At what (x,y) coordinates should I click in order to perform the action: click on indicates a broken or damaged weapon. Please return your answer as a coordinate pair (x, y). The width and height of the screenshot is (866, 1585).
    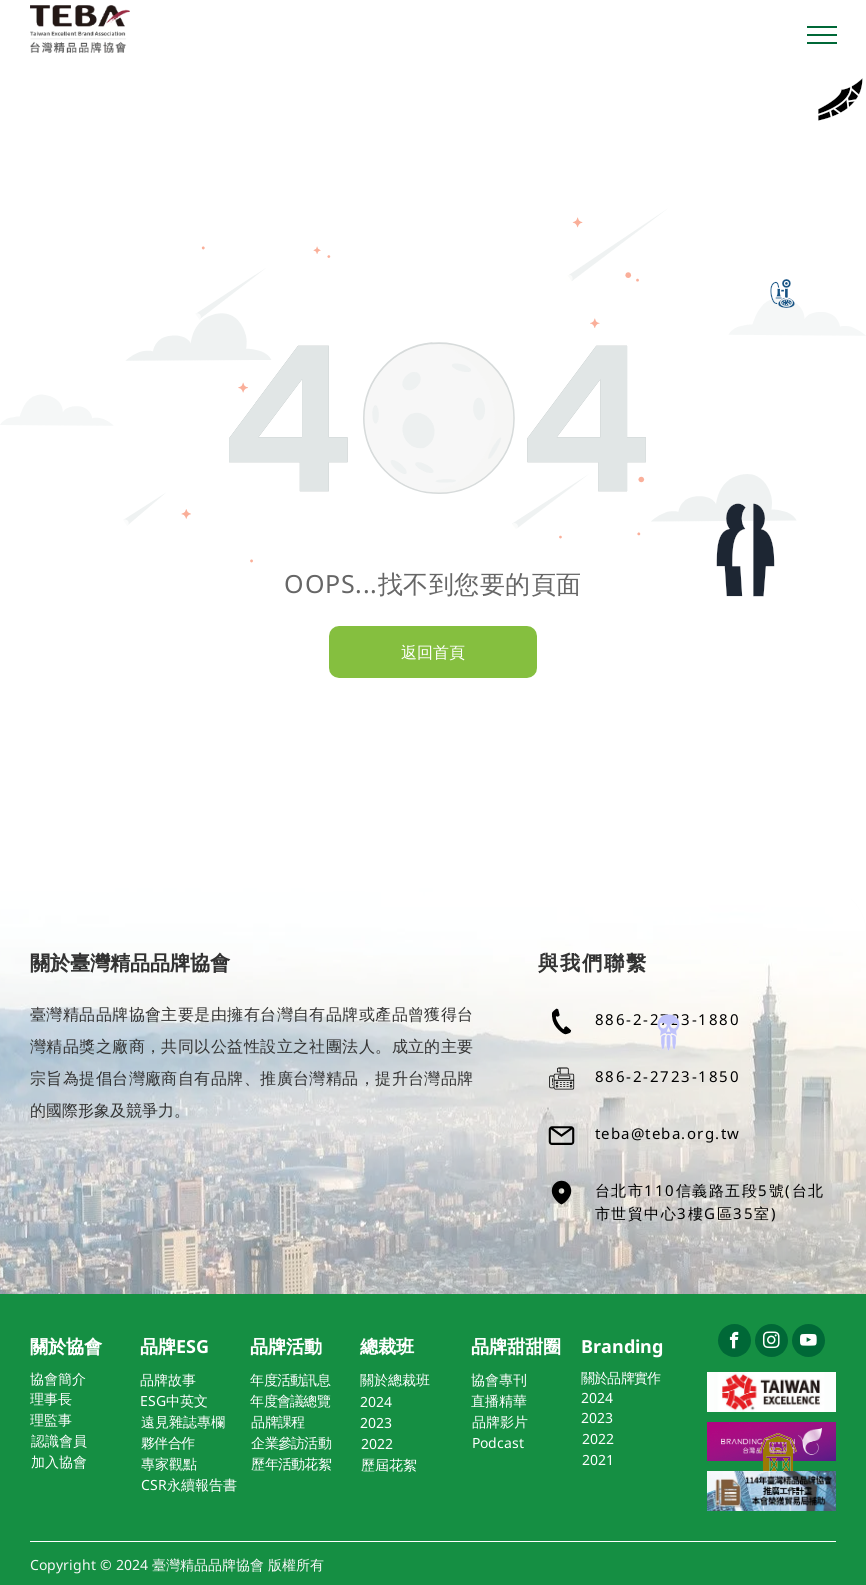
    Looking at the image, I should click on (840, 100).